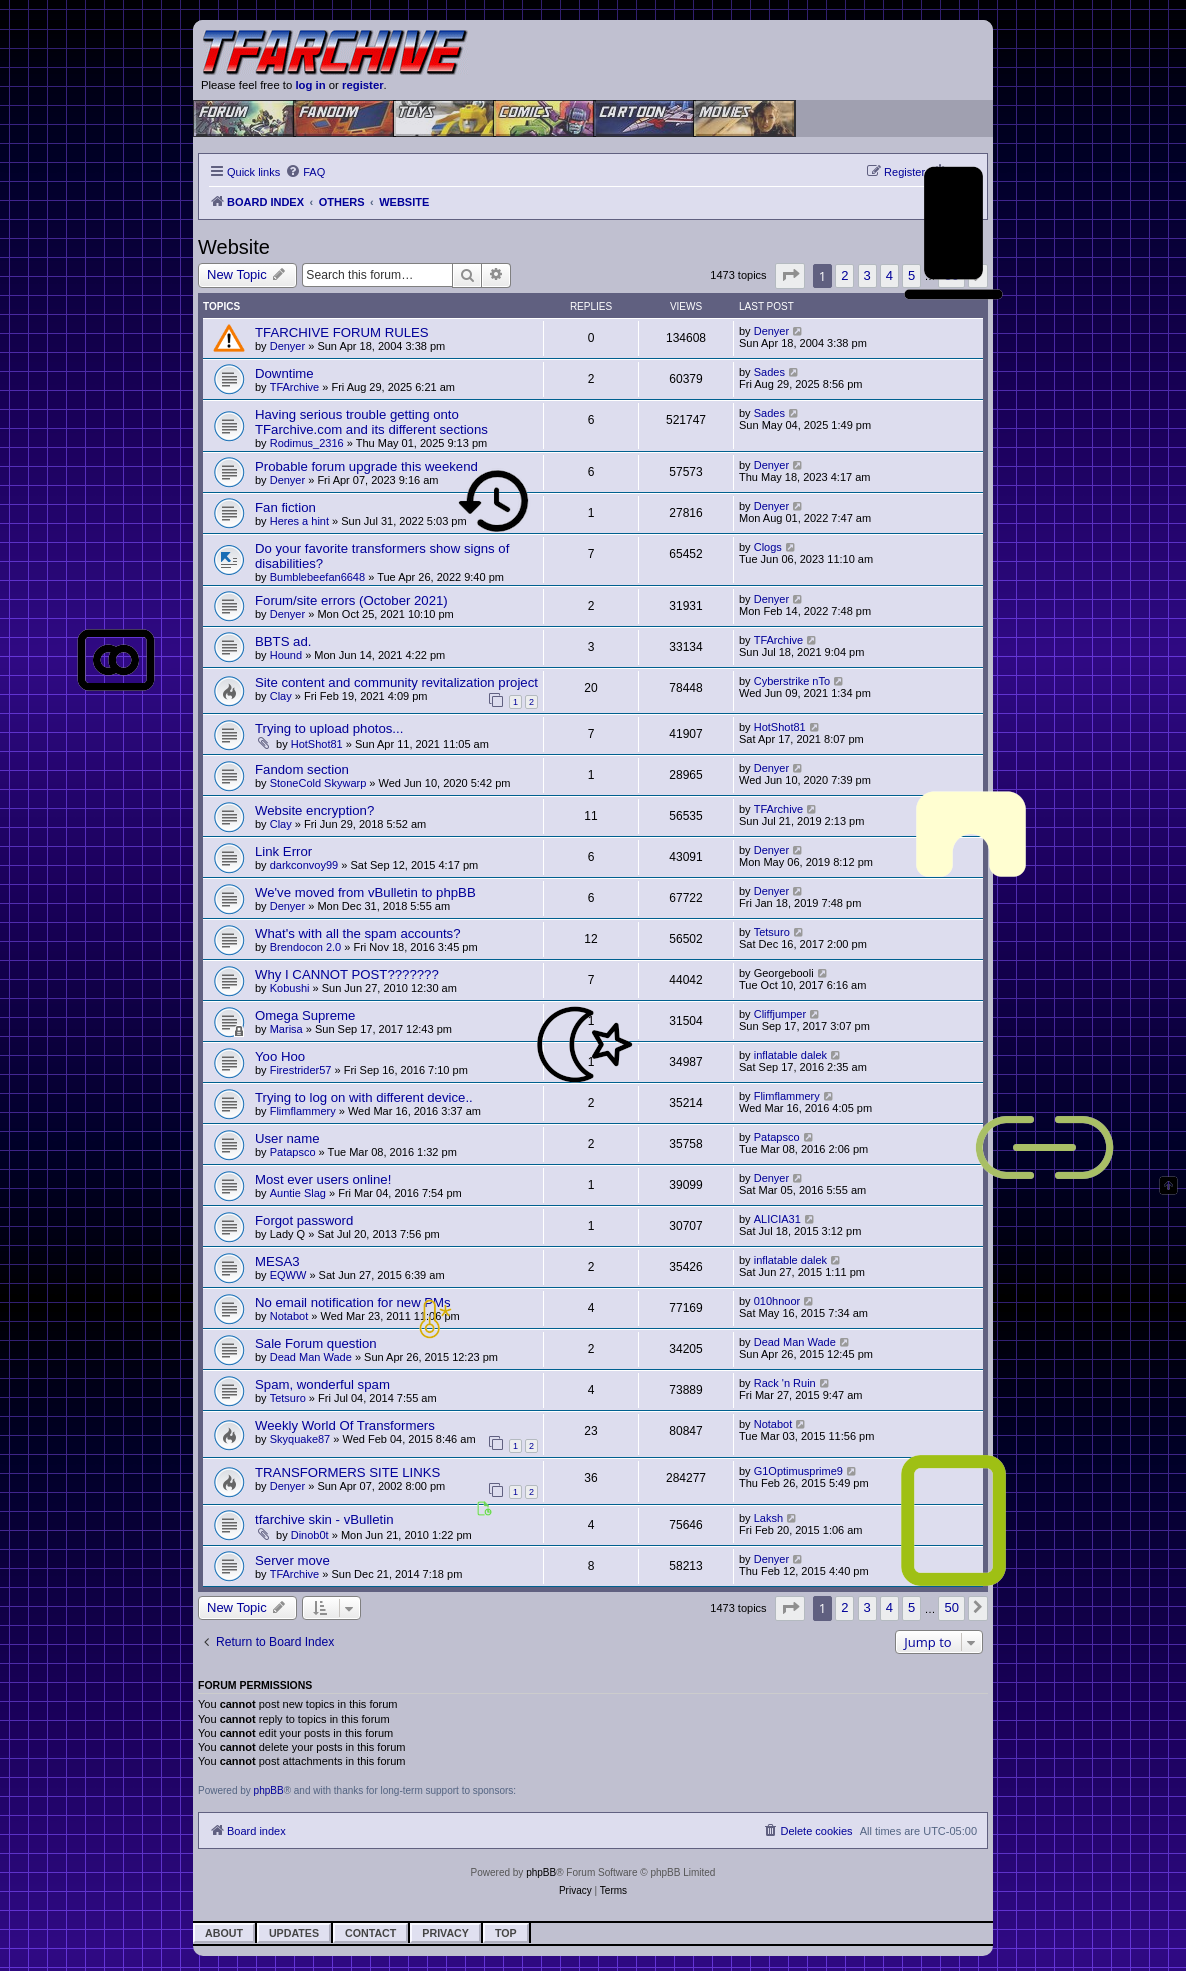 This screenshot has width=1186, height=1971. Describe the element at coordinates (971, 828) in the screenshot. I see `view bridge or infrastructure information` at that location.